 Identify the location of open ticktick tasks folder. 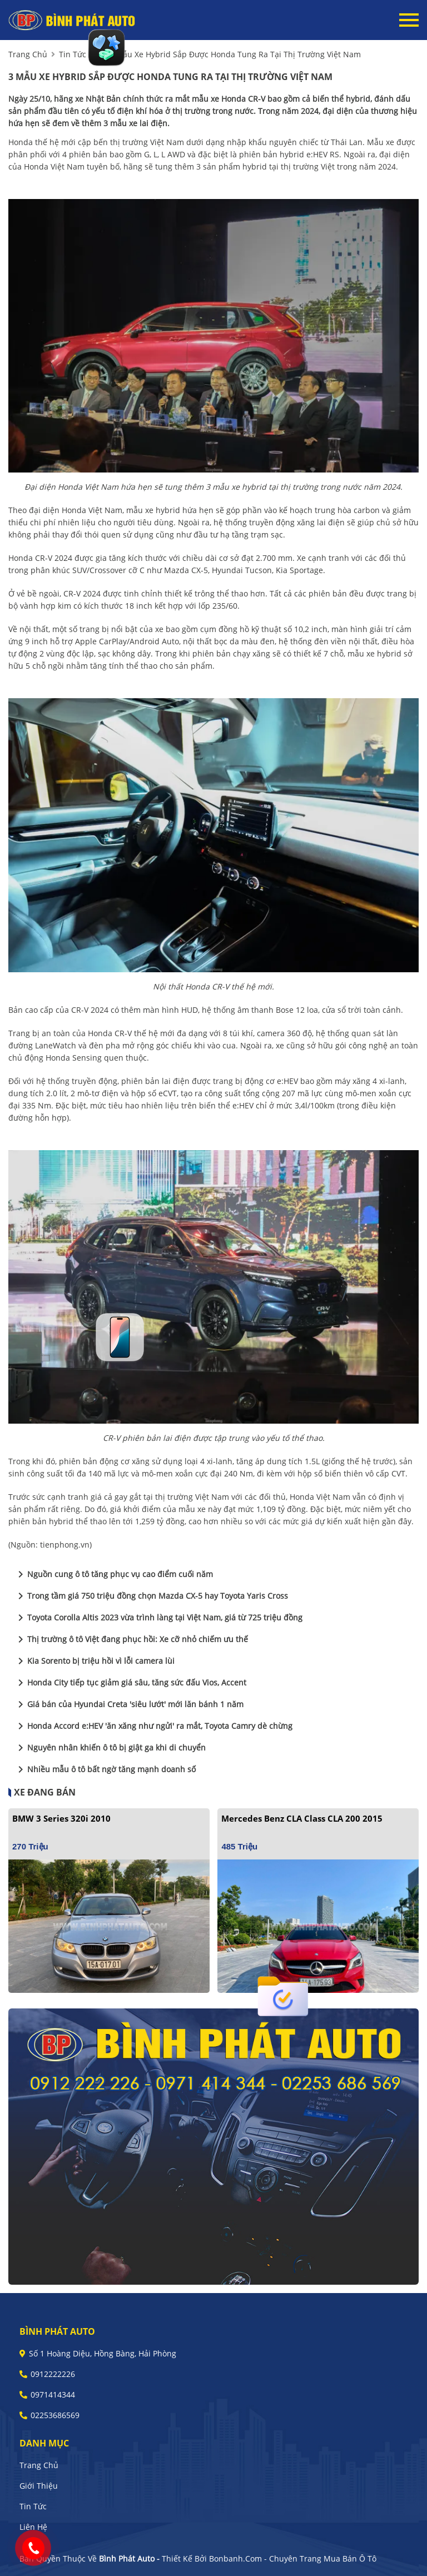
(282, 1997).